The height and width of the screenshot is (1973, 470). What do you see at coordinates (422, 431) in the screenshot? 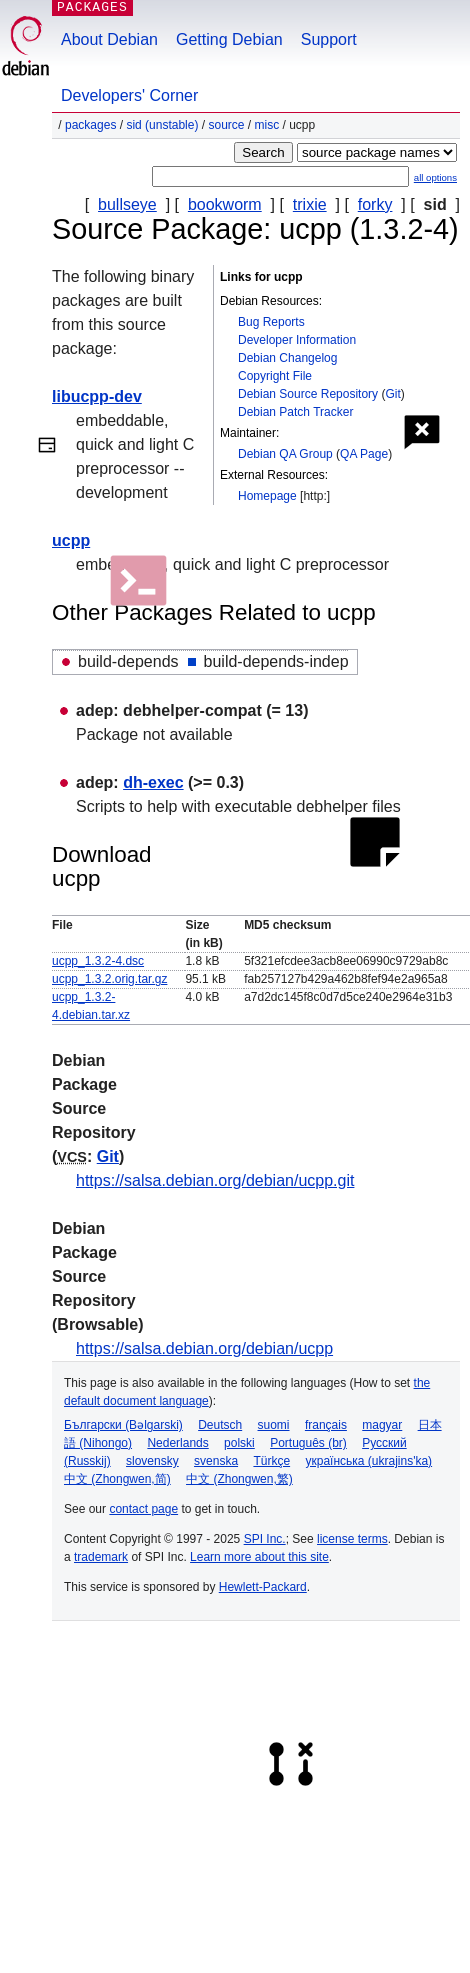
I see `delete a conversation` at bounding box center [422, 431].